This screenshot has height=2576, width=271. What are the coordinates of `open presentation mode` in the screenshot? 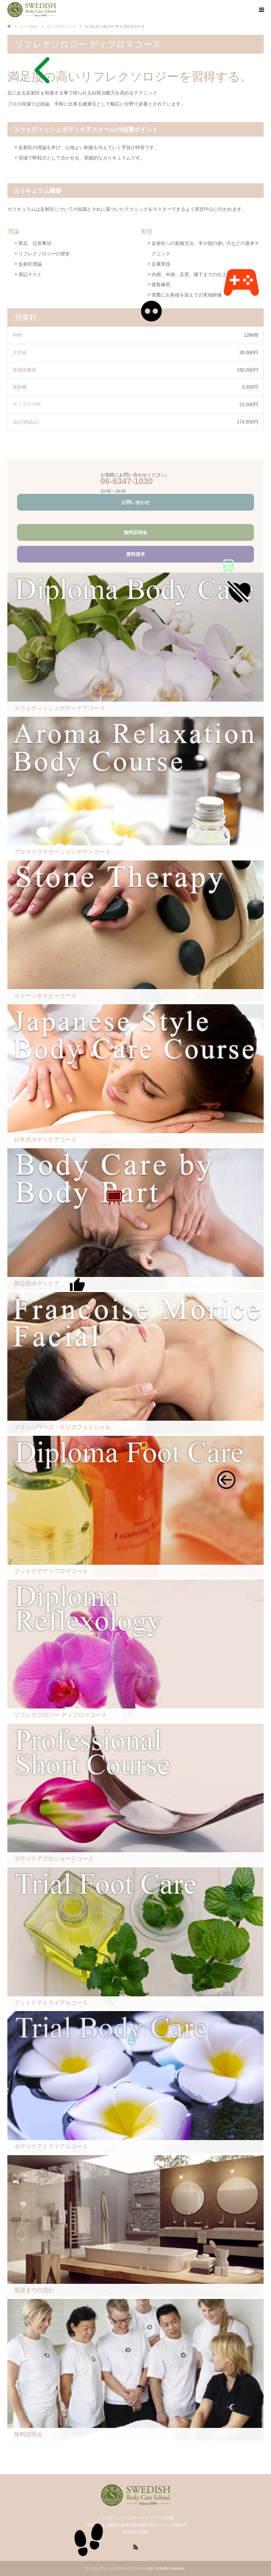 It's located at (114, 1197).